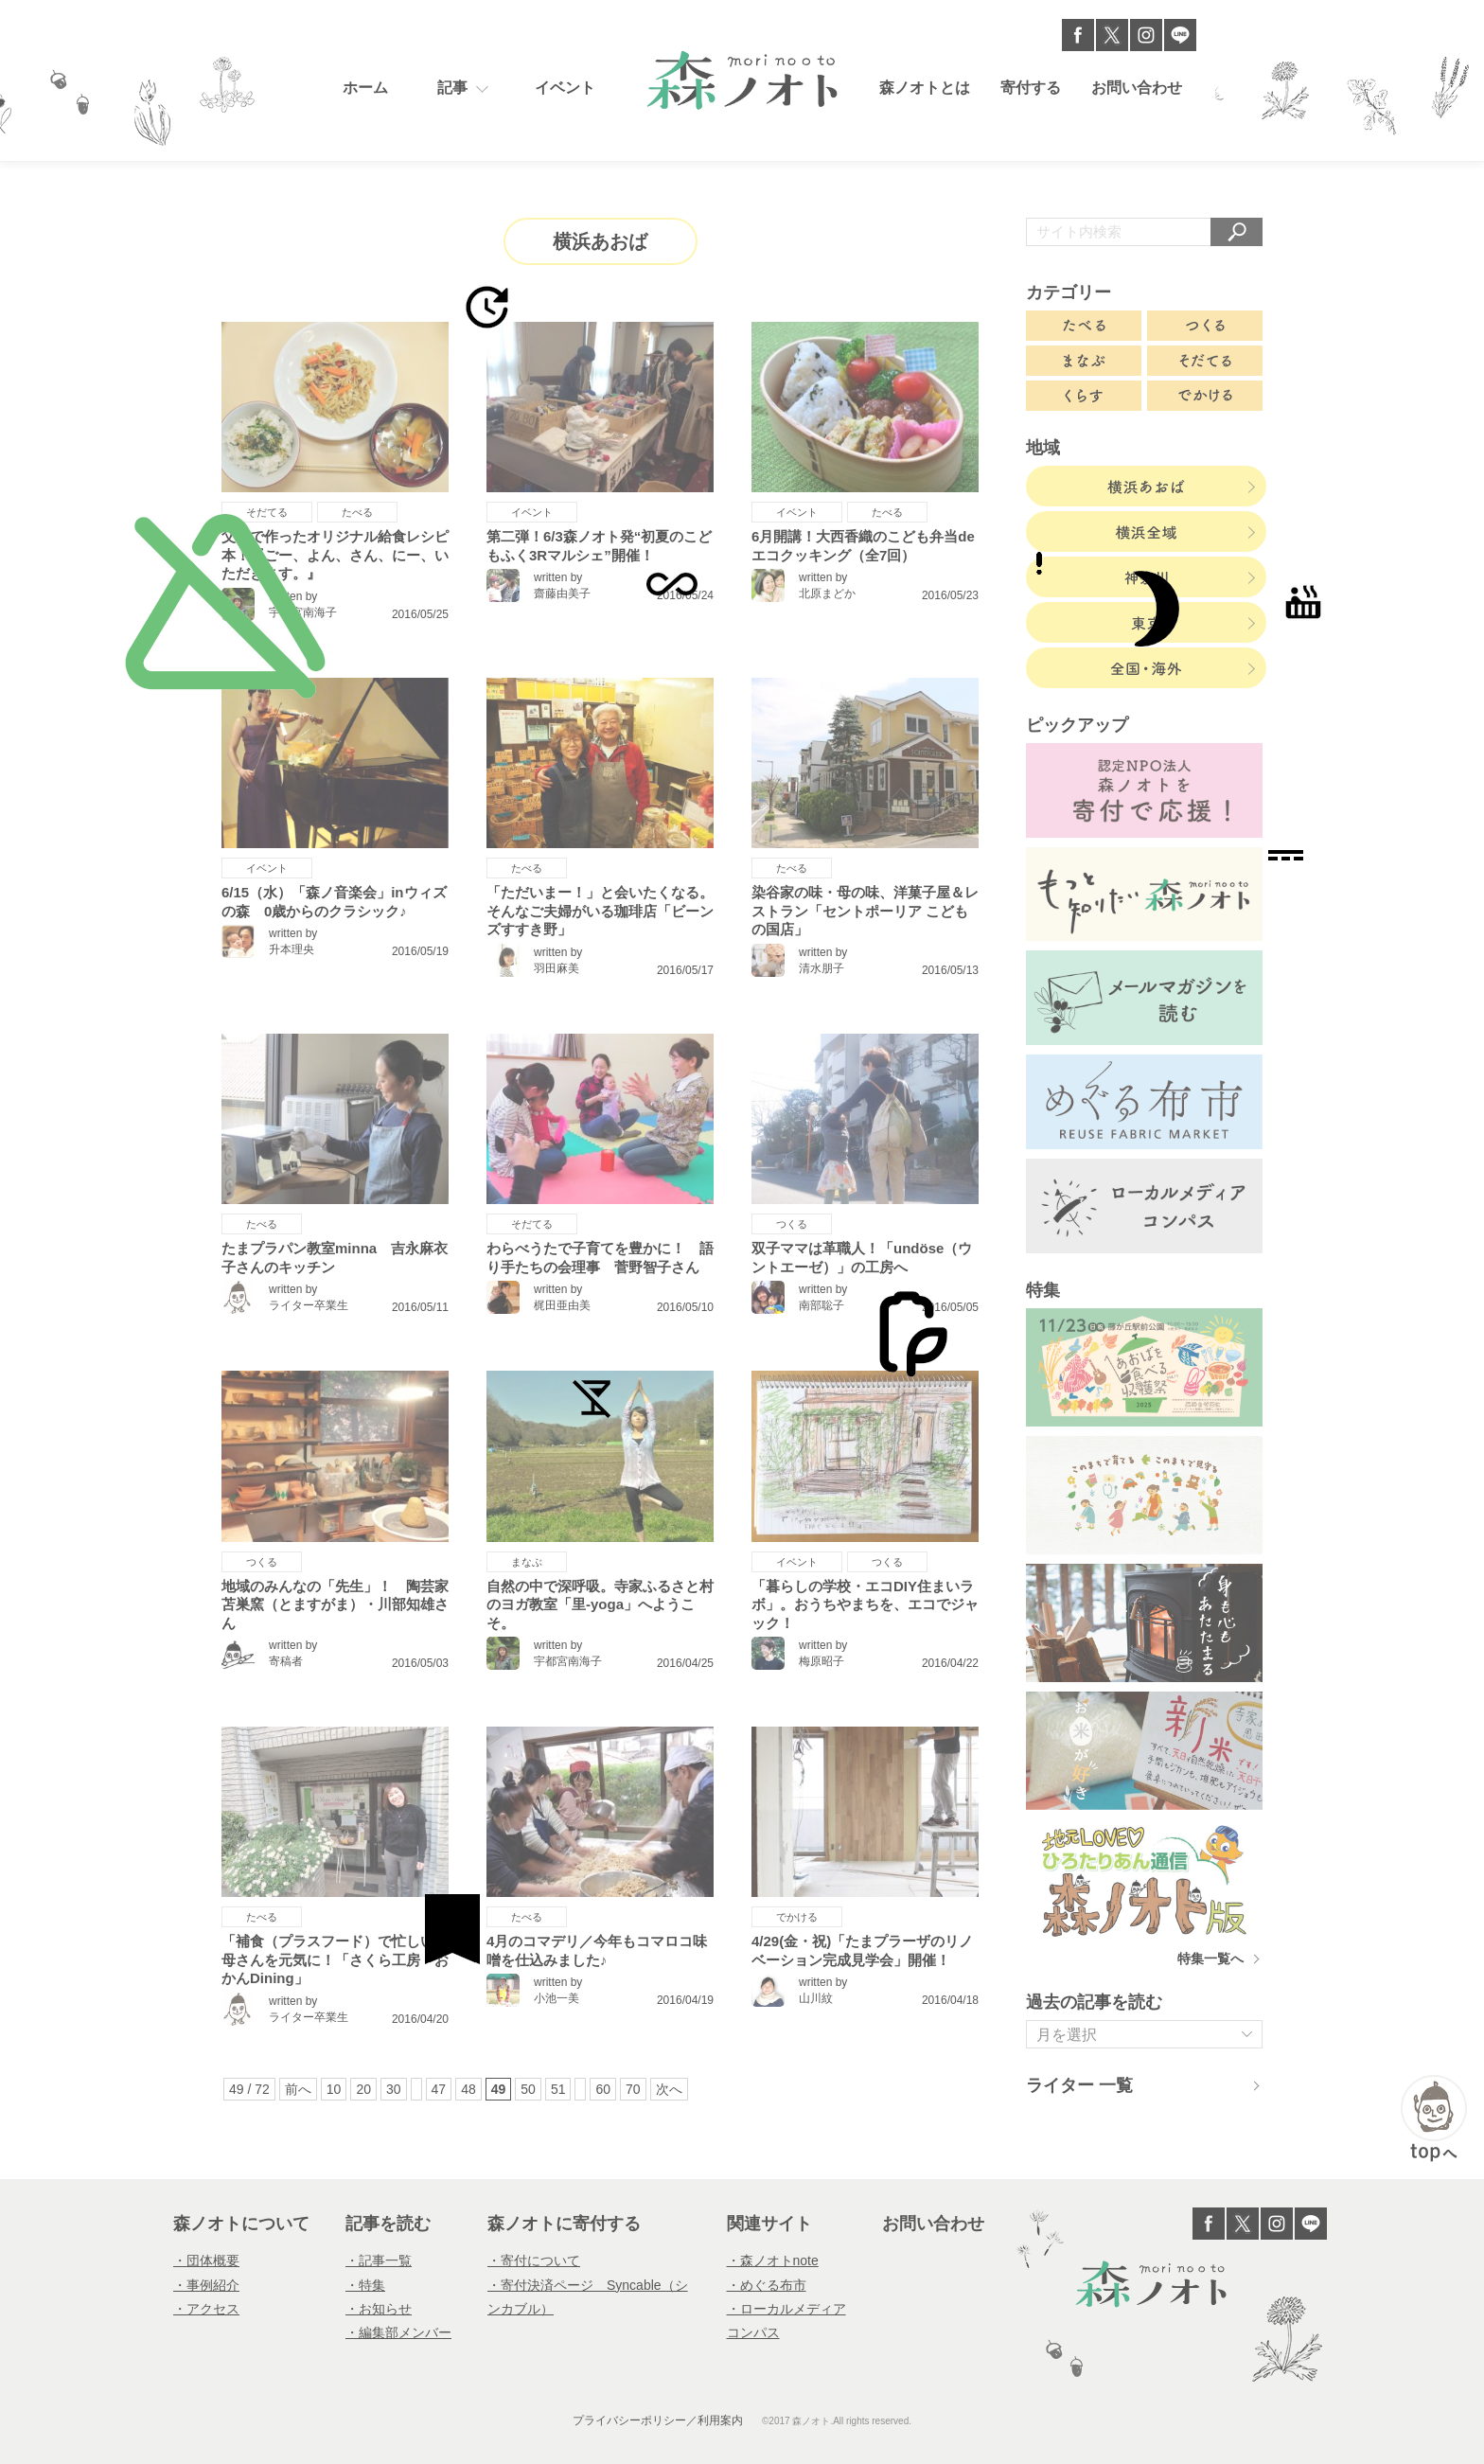 The height and width of the screenshot is (2464, 1484). Describe the element at coordinates (225, 608) in the screenshot. I see `disabled warning or alert` at that location.